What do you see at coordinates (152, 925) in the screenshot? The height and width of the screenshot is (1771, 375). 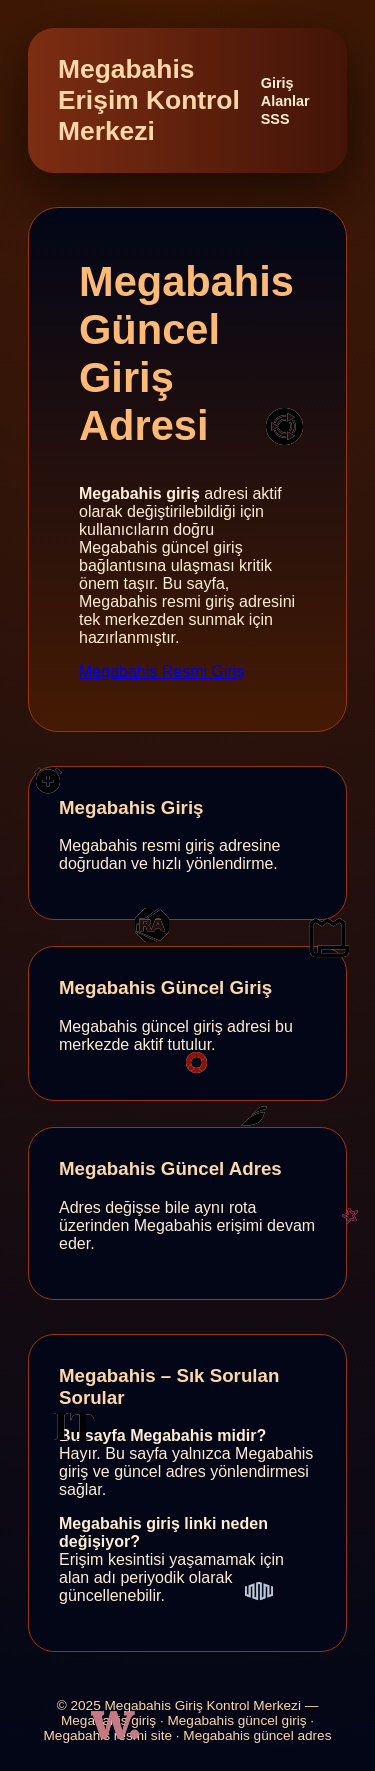 I see `visit rockwell automation website` at bounding box center [152, 925].